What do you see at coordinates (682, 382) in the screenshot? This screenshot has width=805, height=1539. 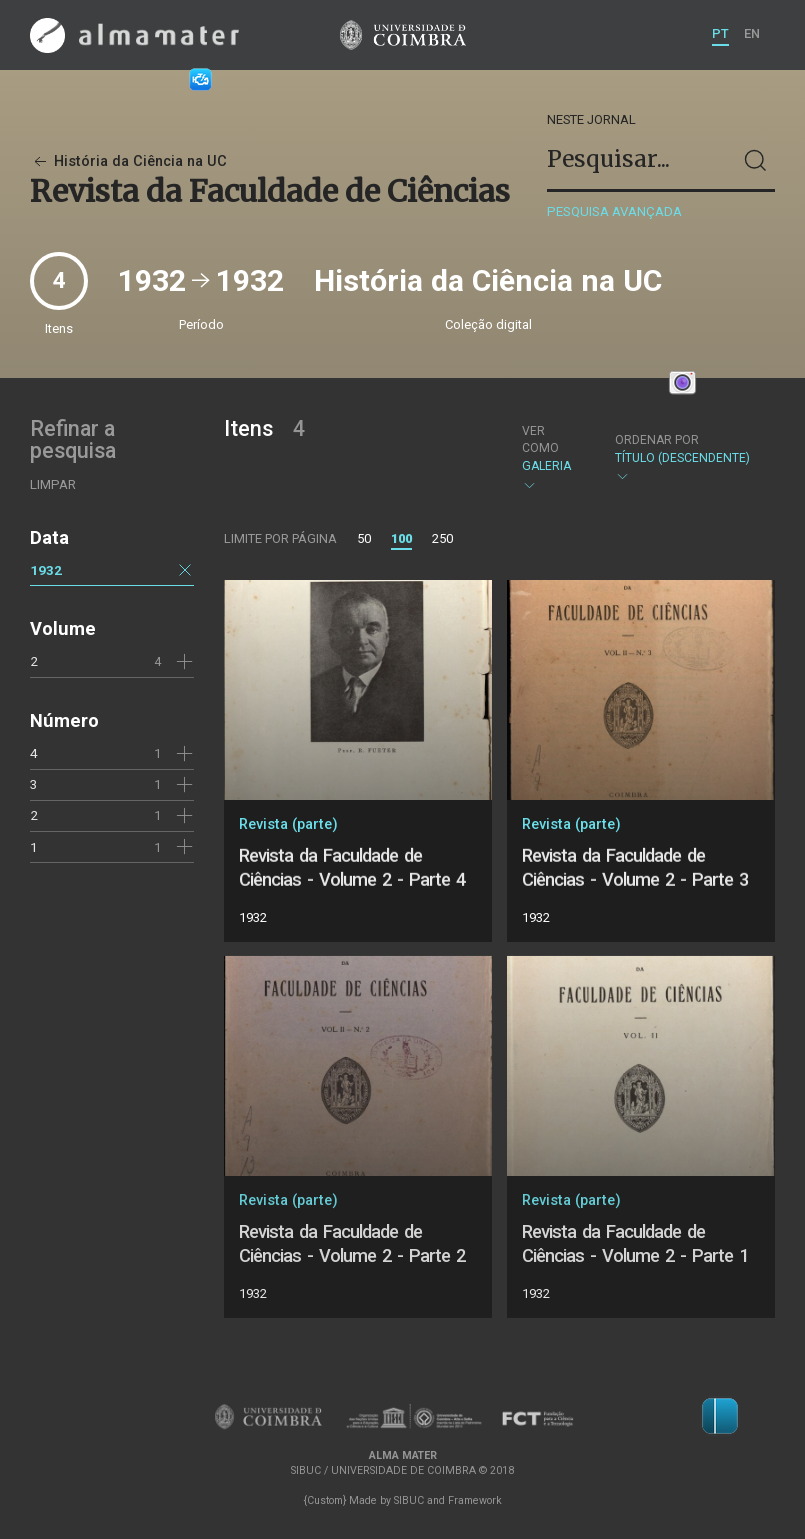 I see `open webcamoid camera application` at bounding box center [682, 382].